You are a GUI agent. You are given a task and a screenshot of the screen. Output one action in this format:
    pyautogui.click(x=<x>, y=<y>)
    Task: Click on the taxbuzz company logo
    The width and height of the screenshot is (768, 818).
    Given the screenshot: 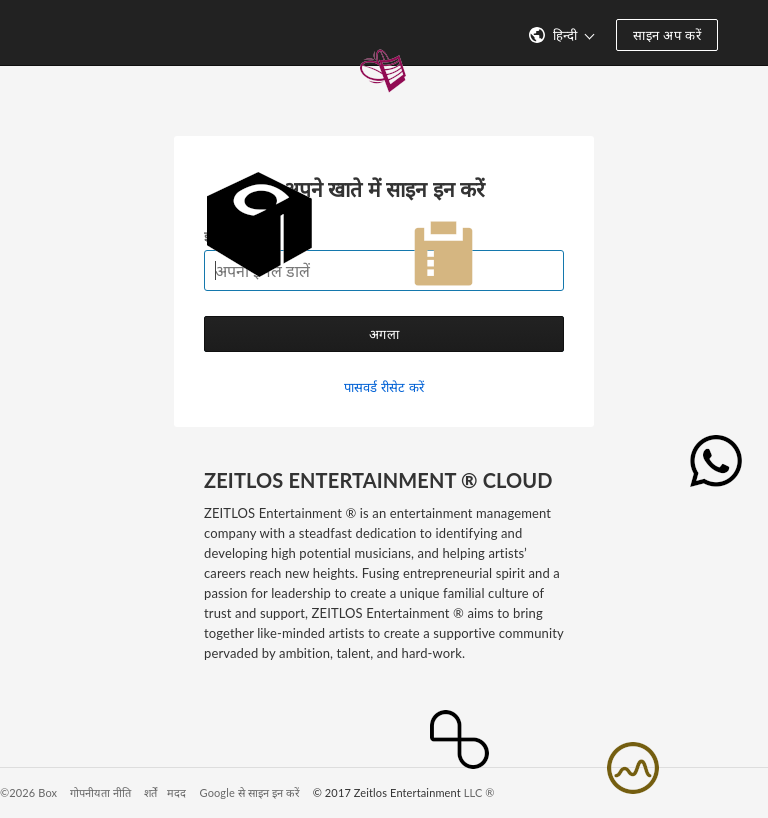 What is the action you would take?
    pyautogui.click(x=383, y=71)
    